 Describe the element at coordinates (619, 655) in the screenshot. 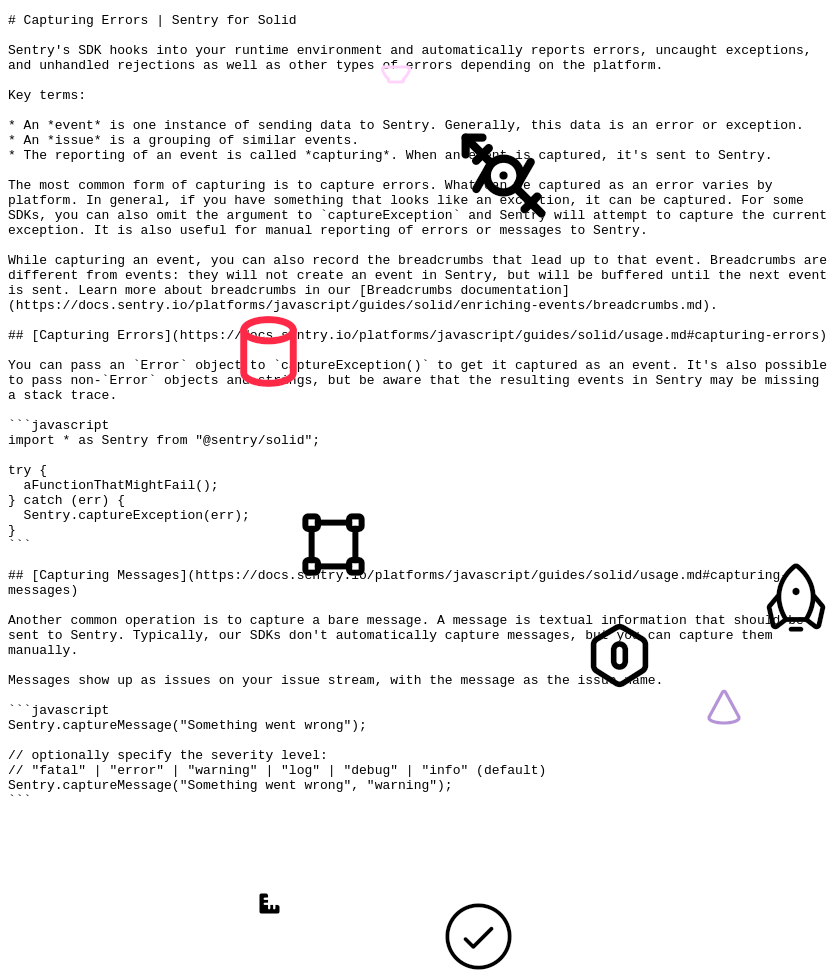

I see `indicates an "O" option or category in a hexagonal badge` at that location.